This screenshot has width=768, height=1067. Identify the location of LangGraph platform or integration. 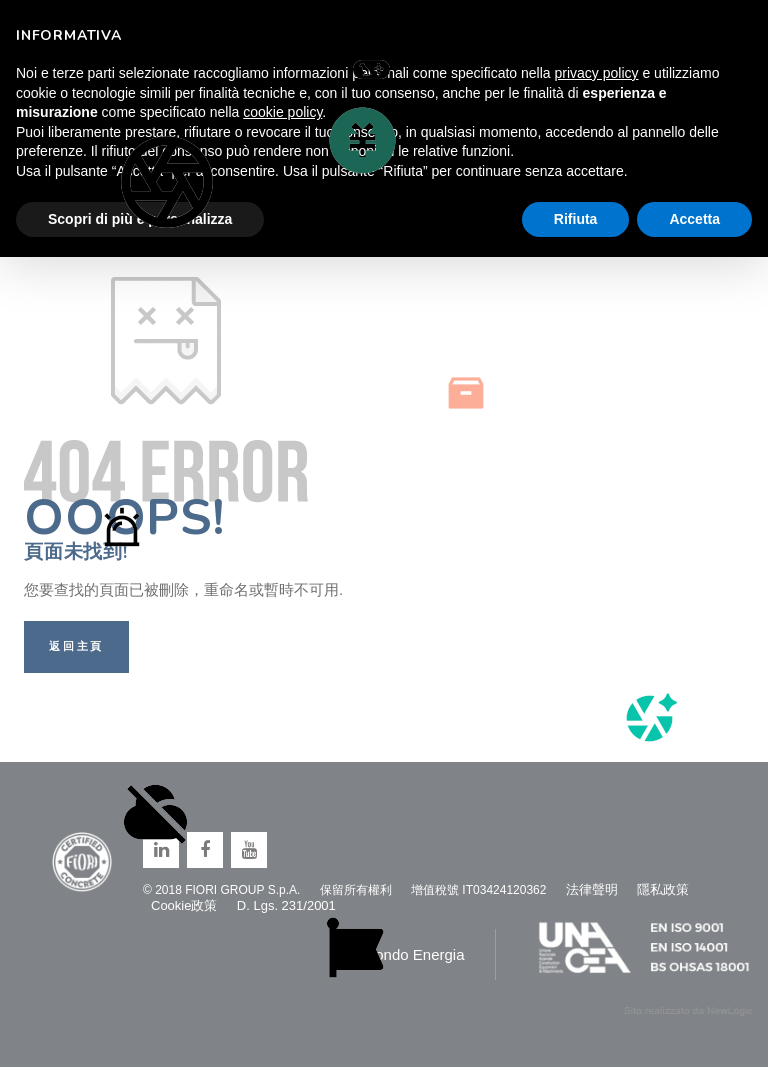
(371, 69).